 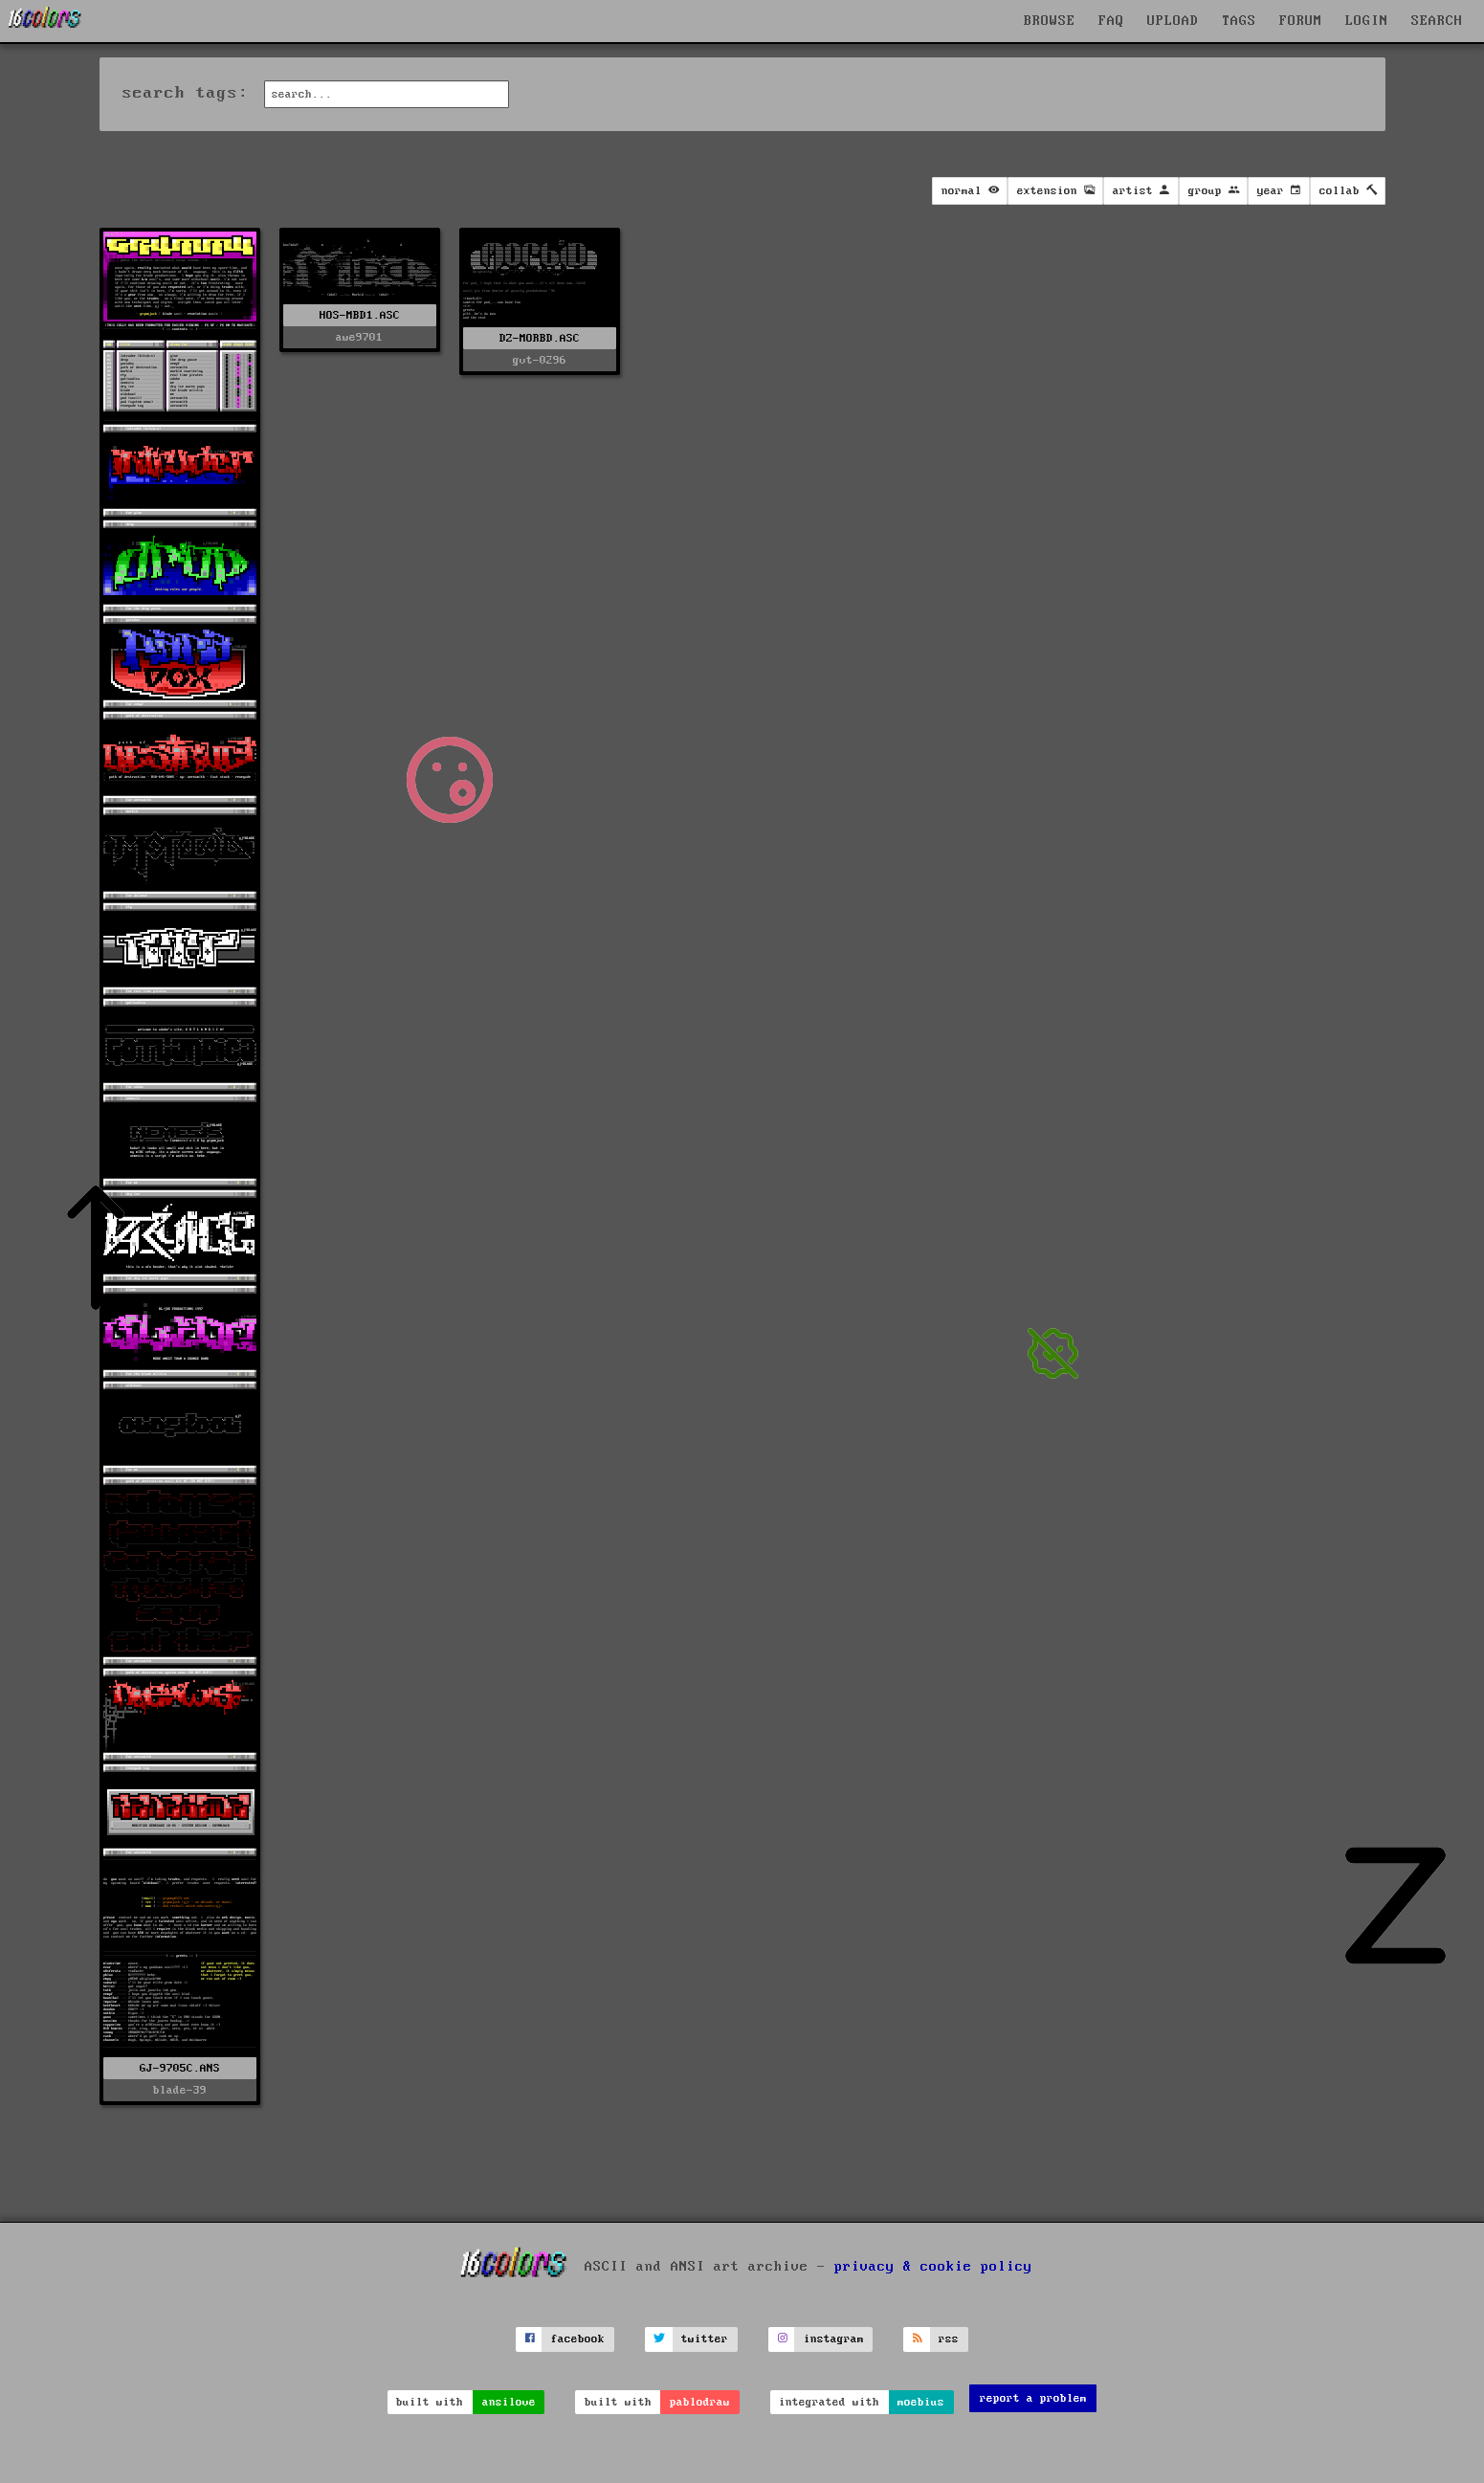 I want to click on indicates items starting with the letter Z in an alphabetical list, so click(x=1395, y=1905).